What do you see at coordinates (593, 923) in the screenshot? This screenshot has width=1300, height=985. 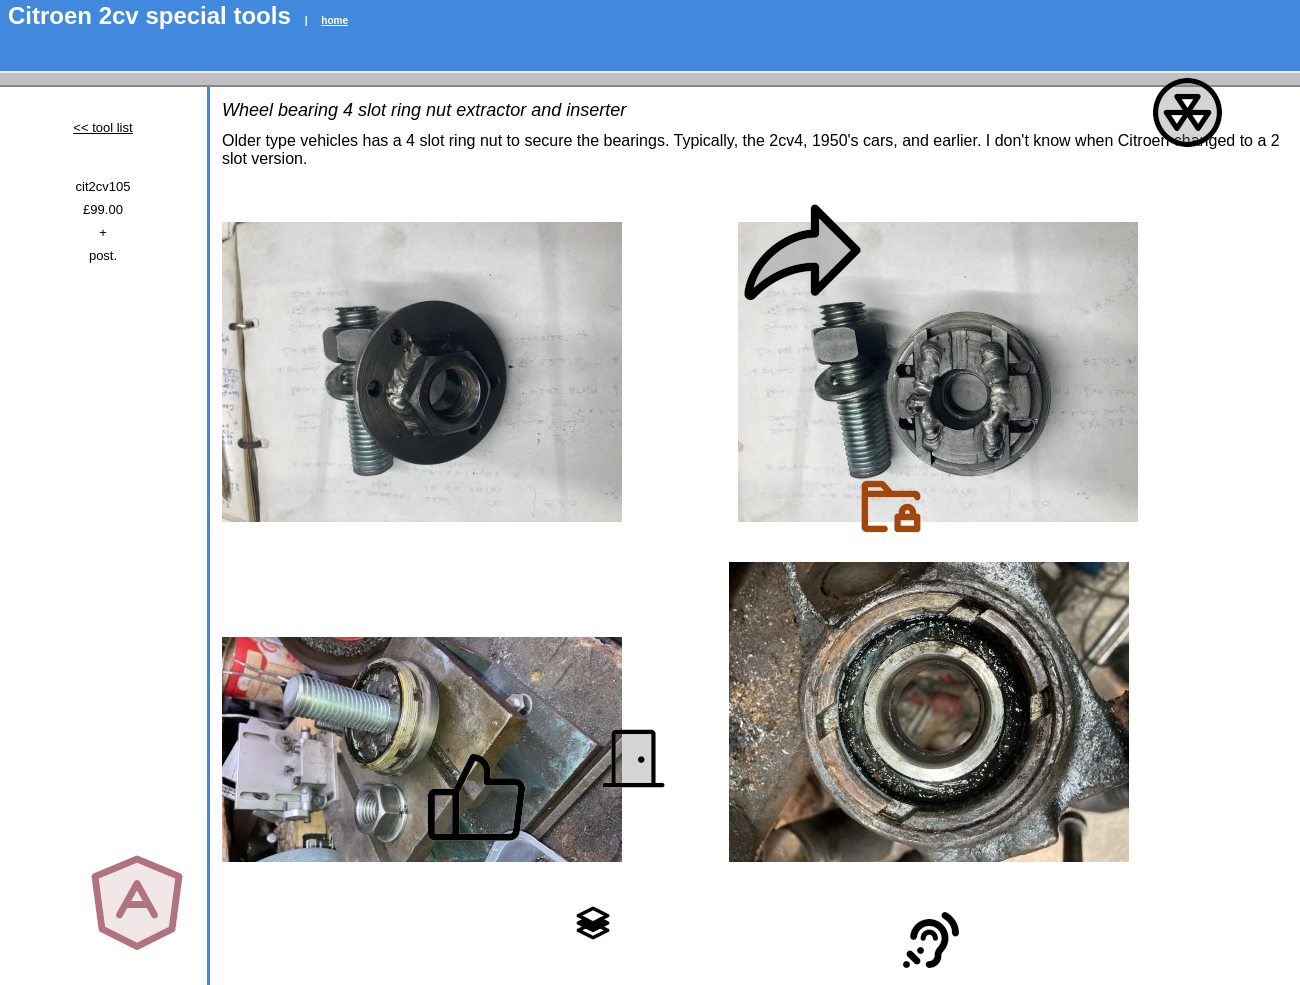 I see `view middle layer in a stack` at bounding box center [593, 923].